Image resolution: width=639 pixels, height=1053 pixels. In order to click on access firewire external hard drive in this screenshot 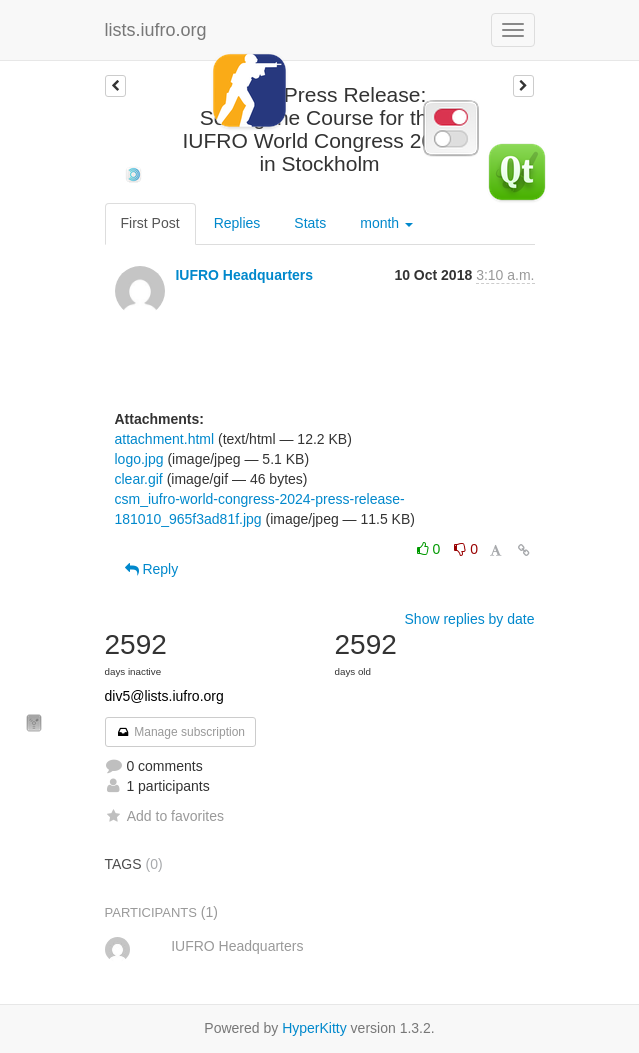, I will do `click(34, 723)`.